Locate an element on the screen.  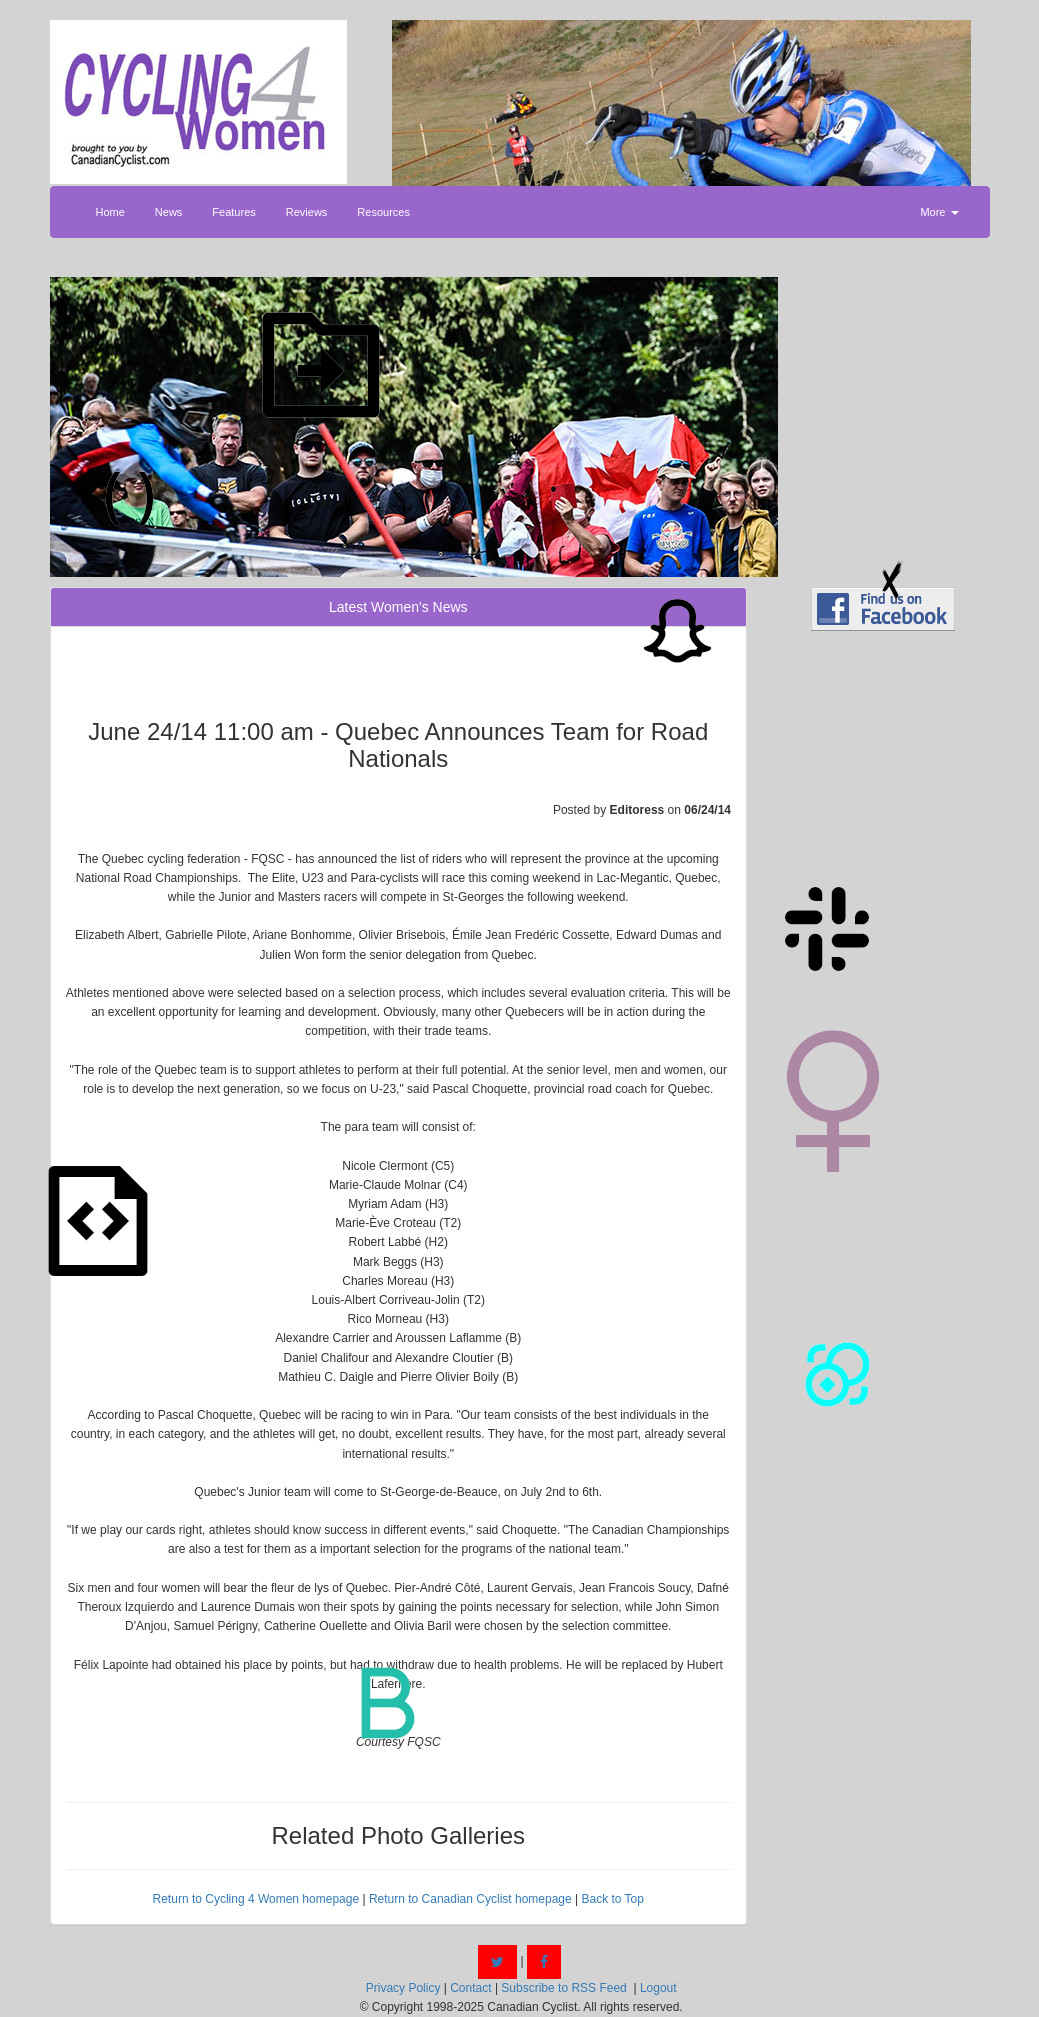
swap or exchange tokens/cryptocurrency is located at coordinates (837, 1374).